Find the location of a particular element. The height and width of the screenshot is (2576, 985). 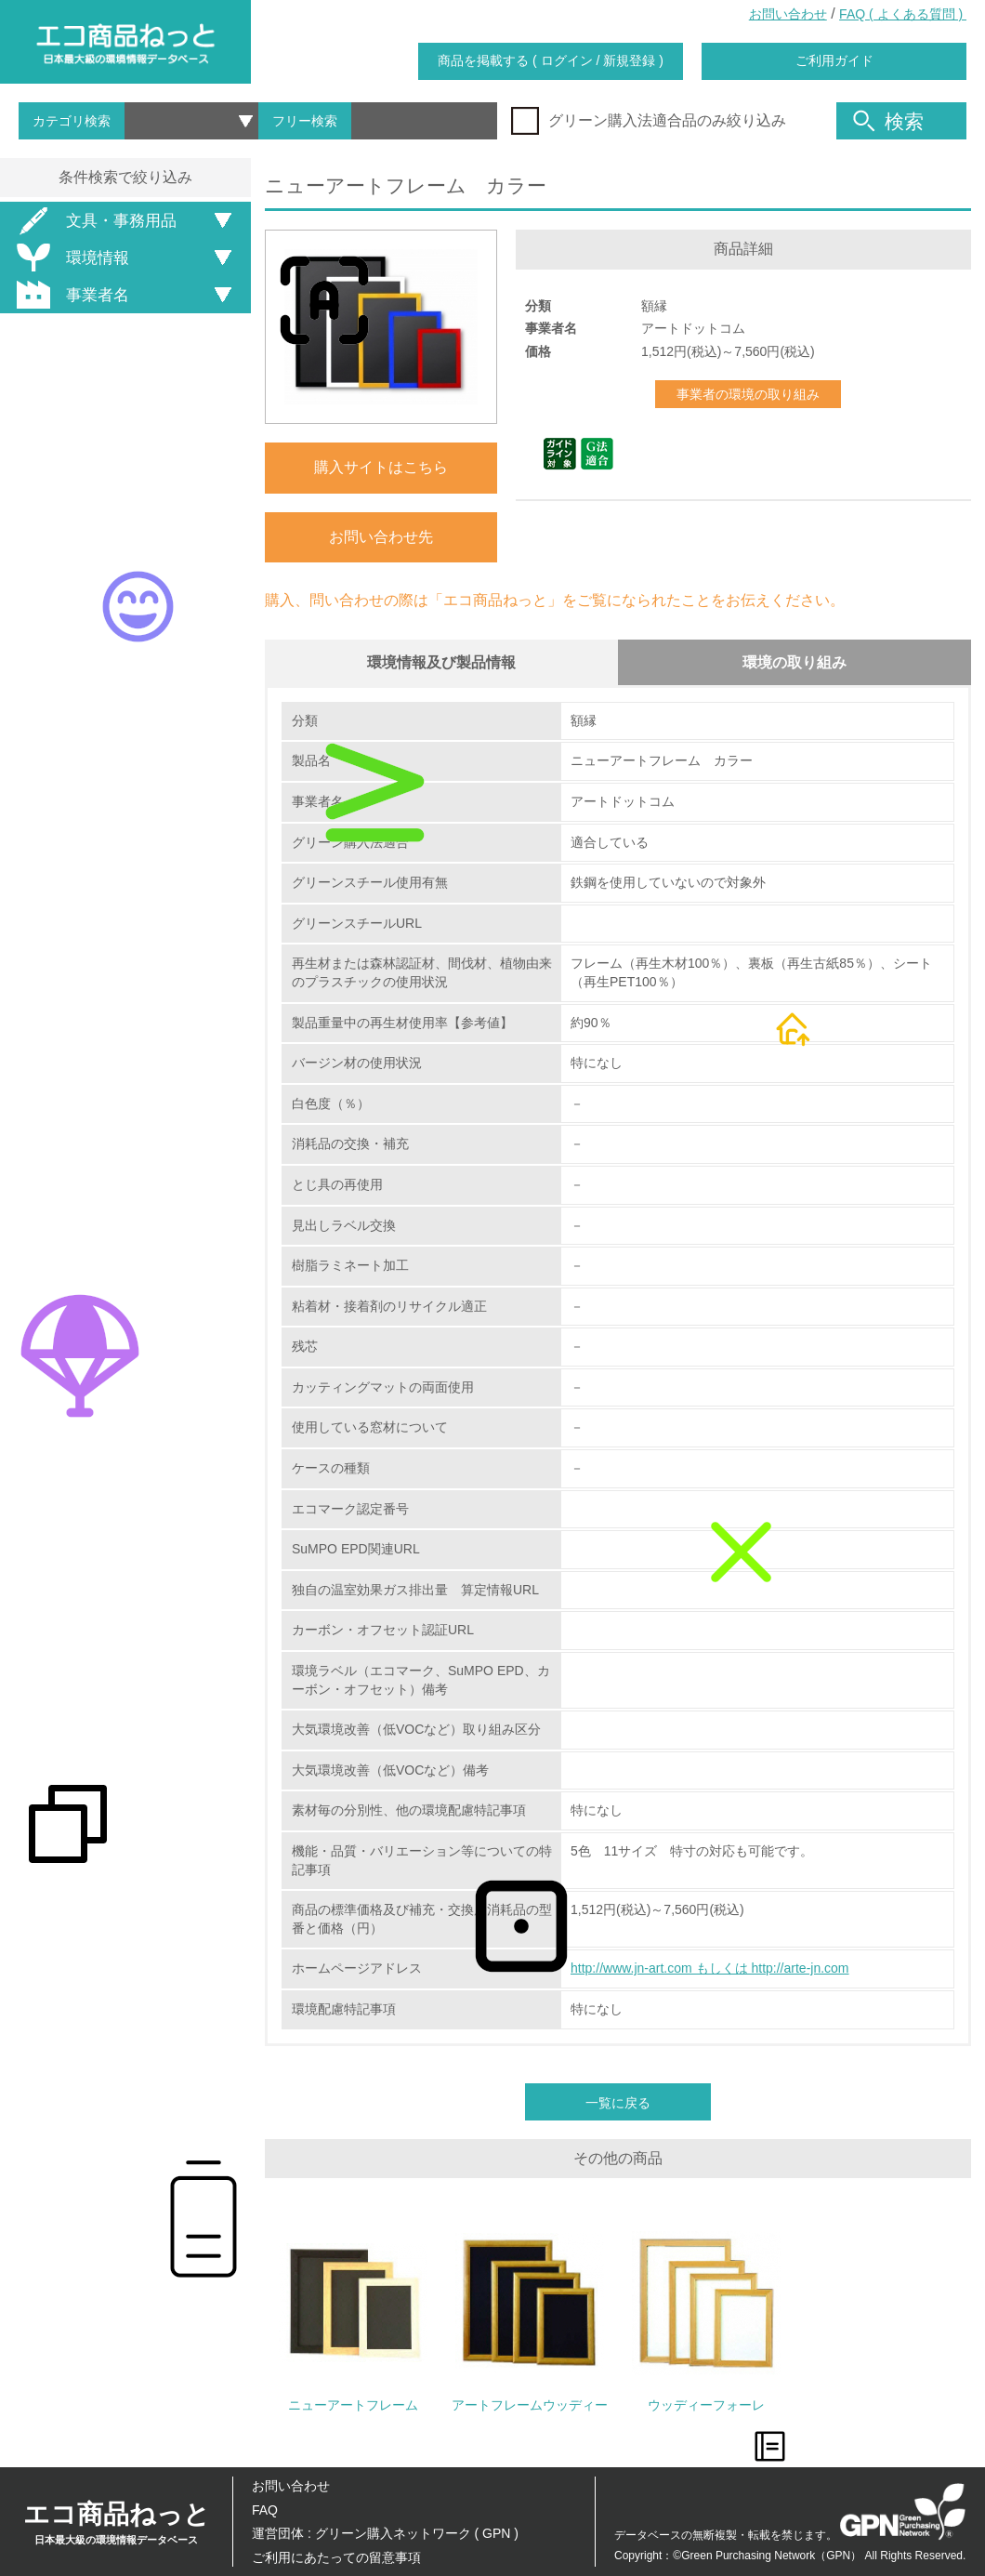

copy to clipboard is located at coordinates (68, 1824).